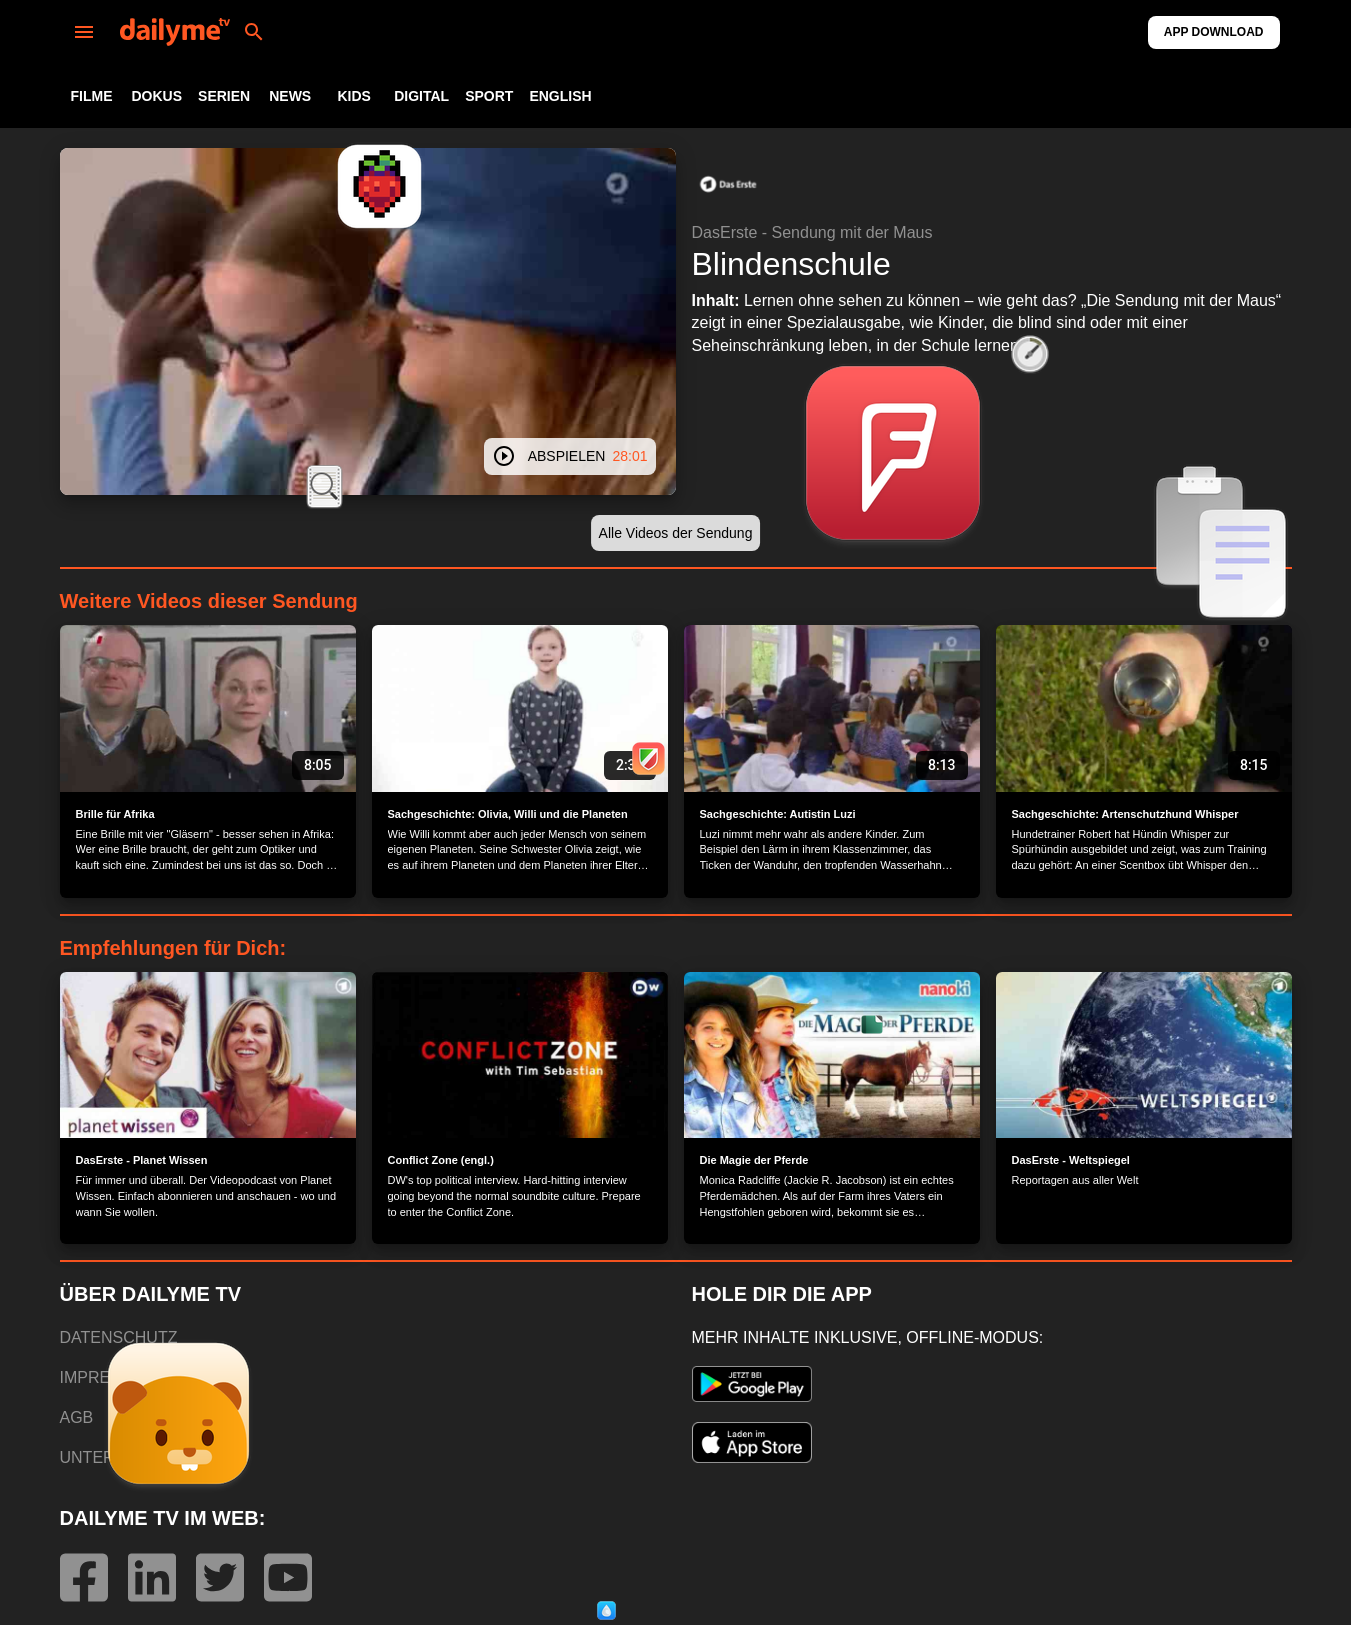 This screenshot has height=1625, width=1351. What do you see at coordinates (606, 1610) in the screenshot?
I see `open deluge torrent client` at bounding box center [606, 1610].